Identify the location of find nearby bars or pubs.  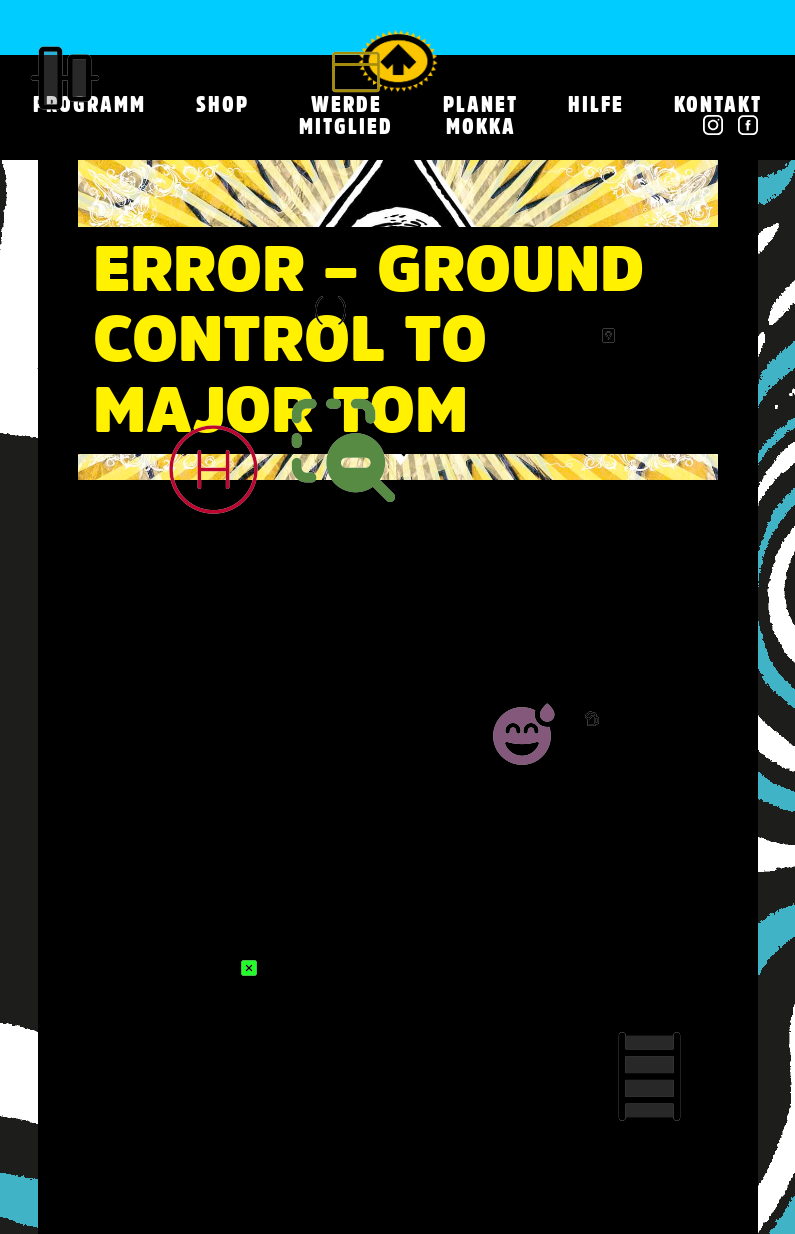
(592, 719).